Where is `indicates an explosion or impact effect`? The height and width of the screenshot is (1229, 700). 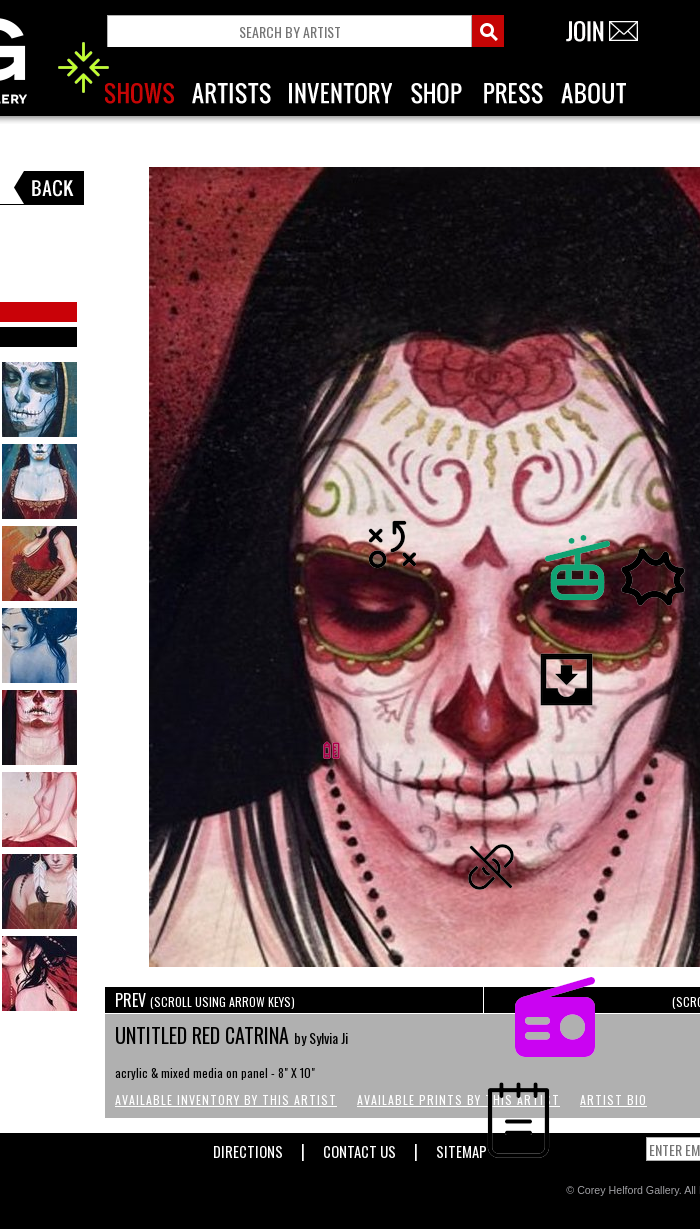 indicates an explosion or impact effect is located at coordinates (653, 577).